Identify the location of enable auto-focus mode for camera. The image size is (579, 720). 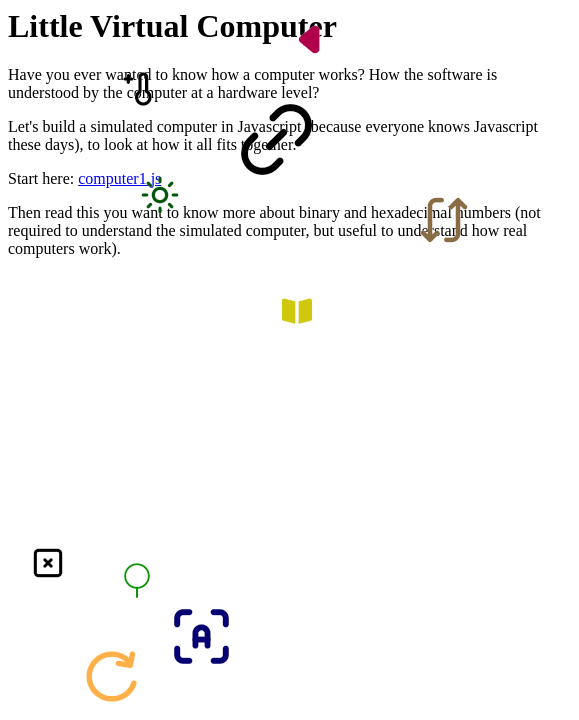
(201, 636).